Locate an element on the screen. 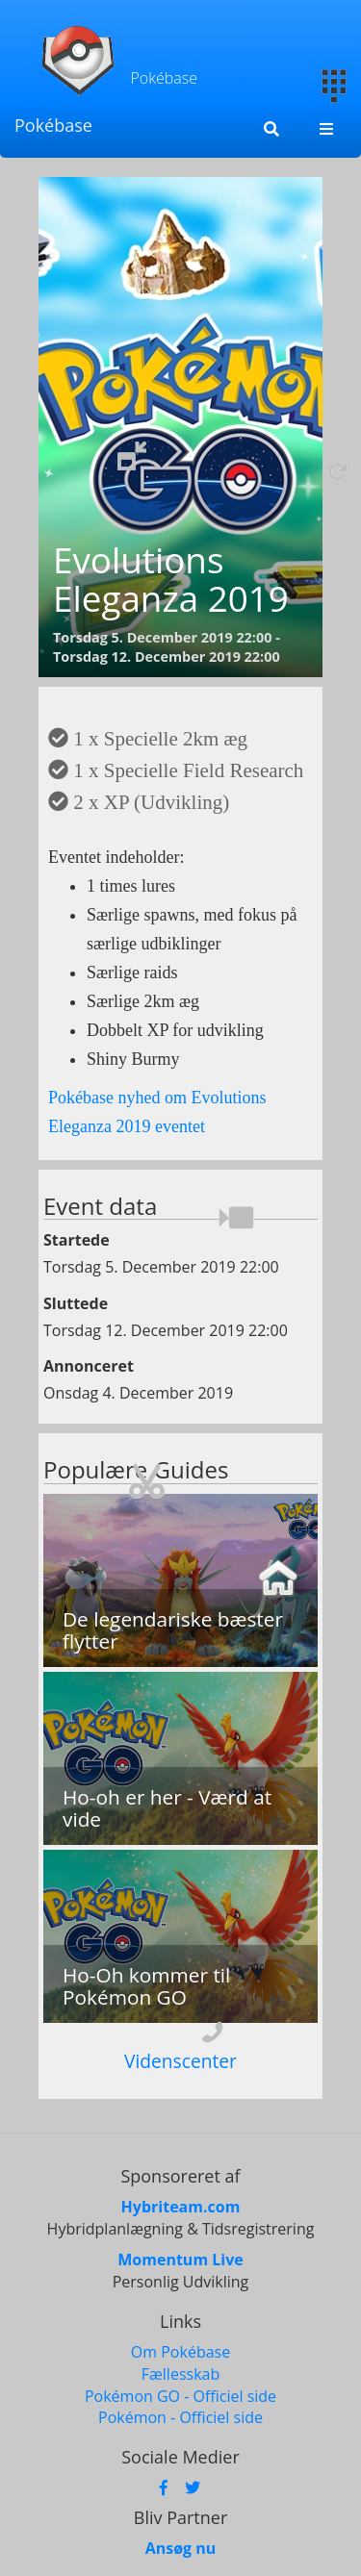 This screenshot has height=2576, width=361. cut selected content to clipboard is located at coordinates (146, 1480).